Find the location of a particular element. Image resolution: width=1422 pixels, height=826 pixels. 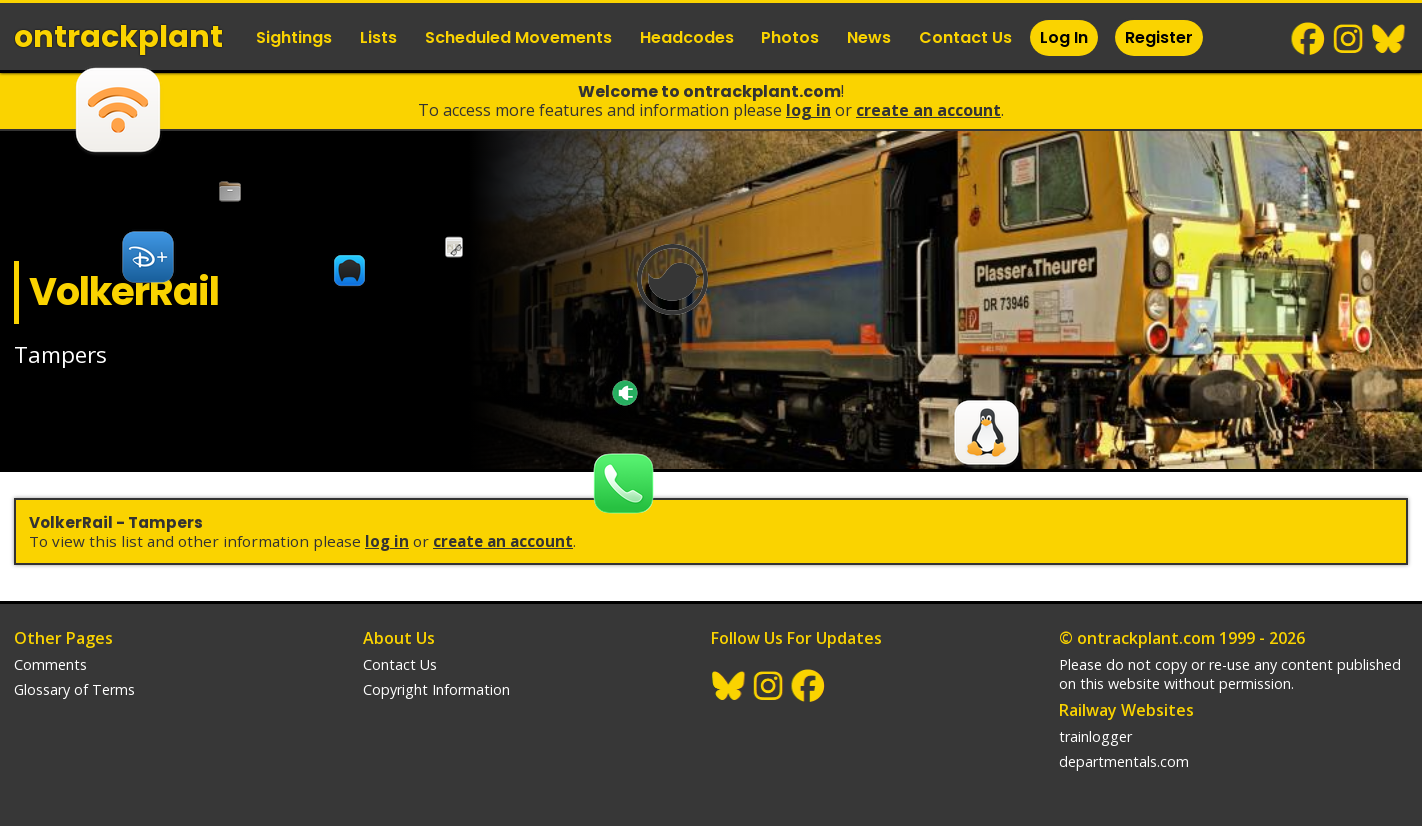

open linux system preferences is located at coordinates (986, 432).